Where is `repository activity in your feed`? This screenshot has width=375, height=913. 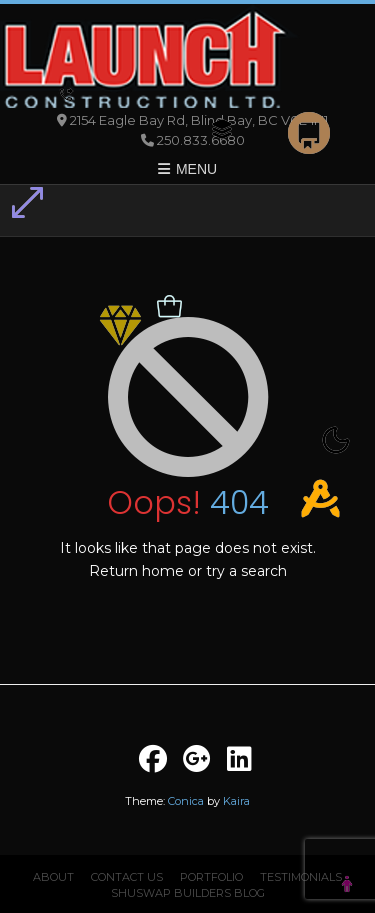
repository activity in your feed is located at coordinates (309, 133).